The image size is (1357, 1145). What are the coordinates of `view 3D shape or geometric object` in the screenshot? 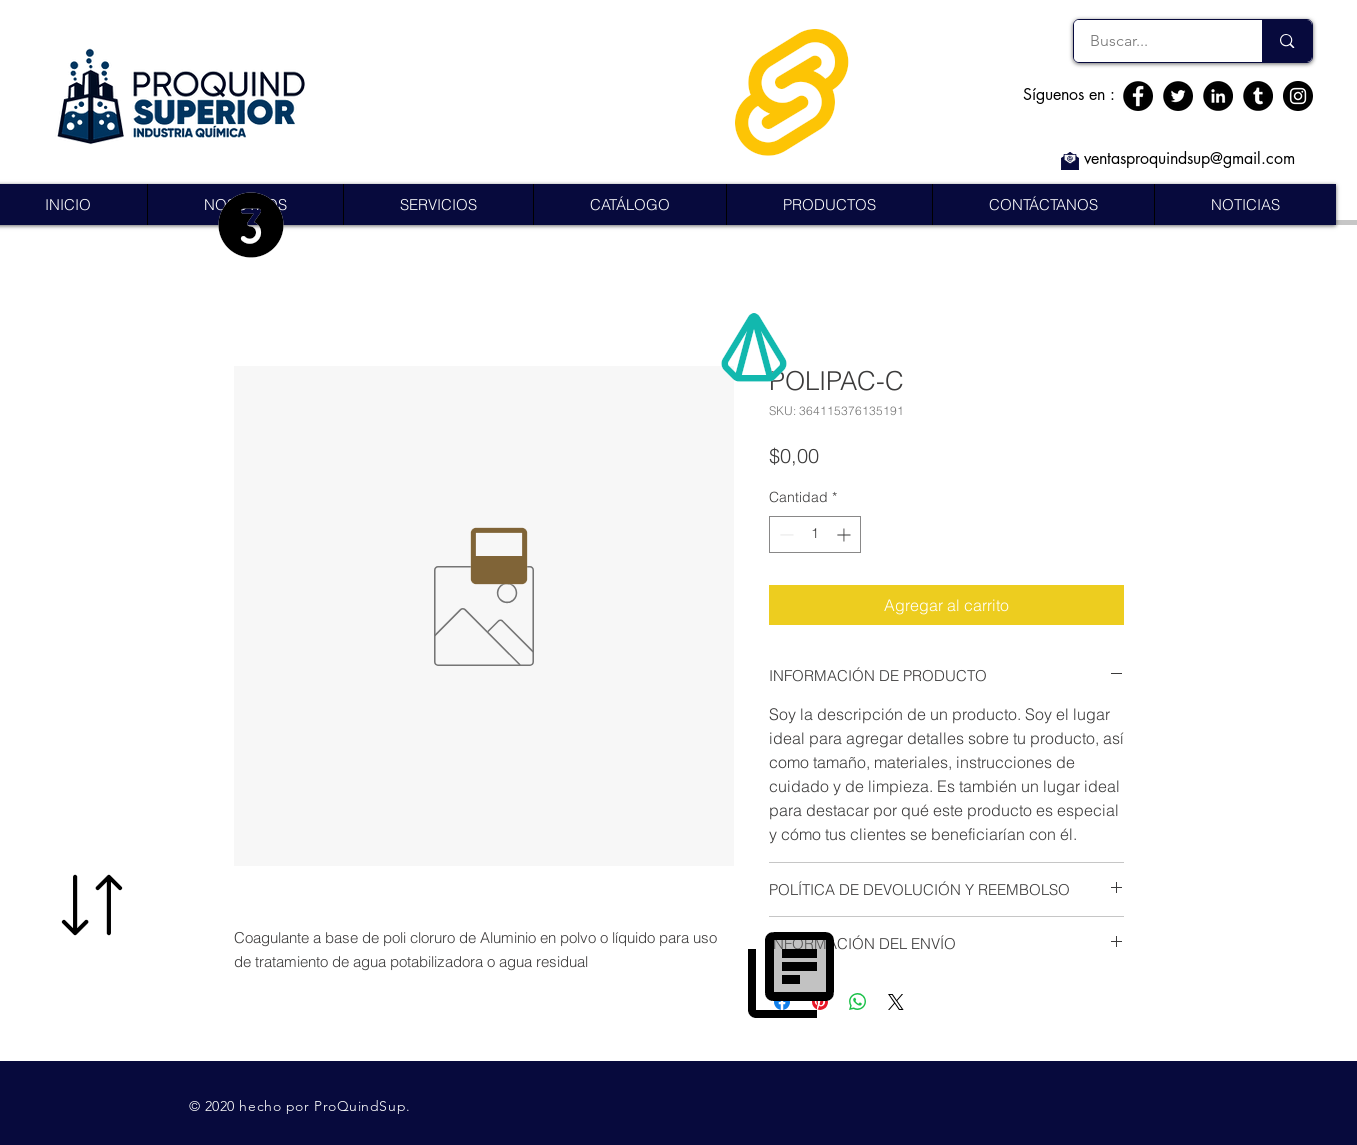 It's located at (754, 349).